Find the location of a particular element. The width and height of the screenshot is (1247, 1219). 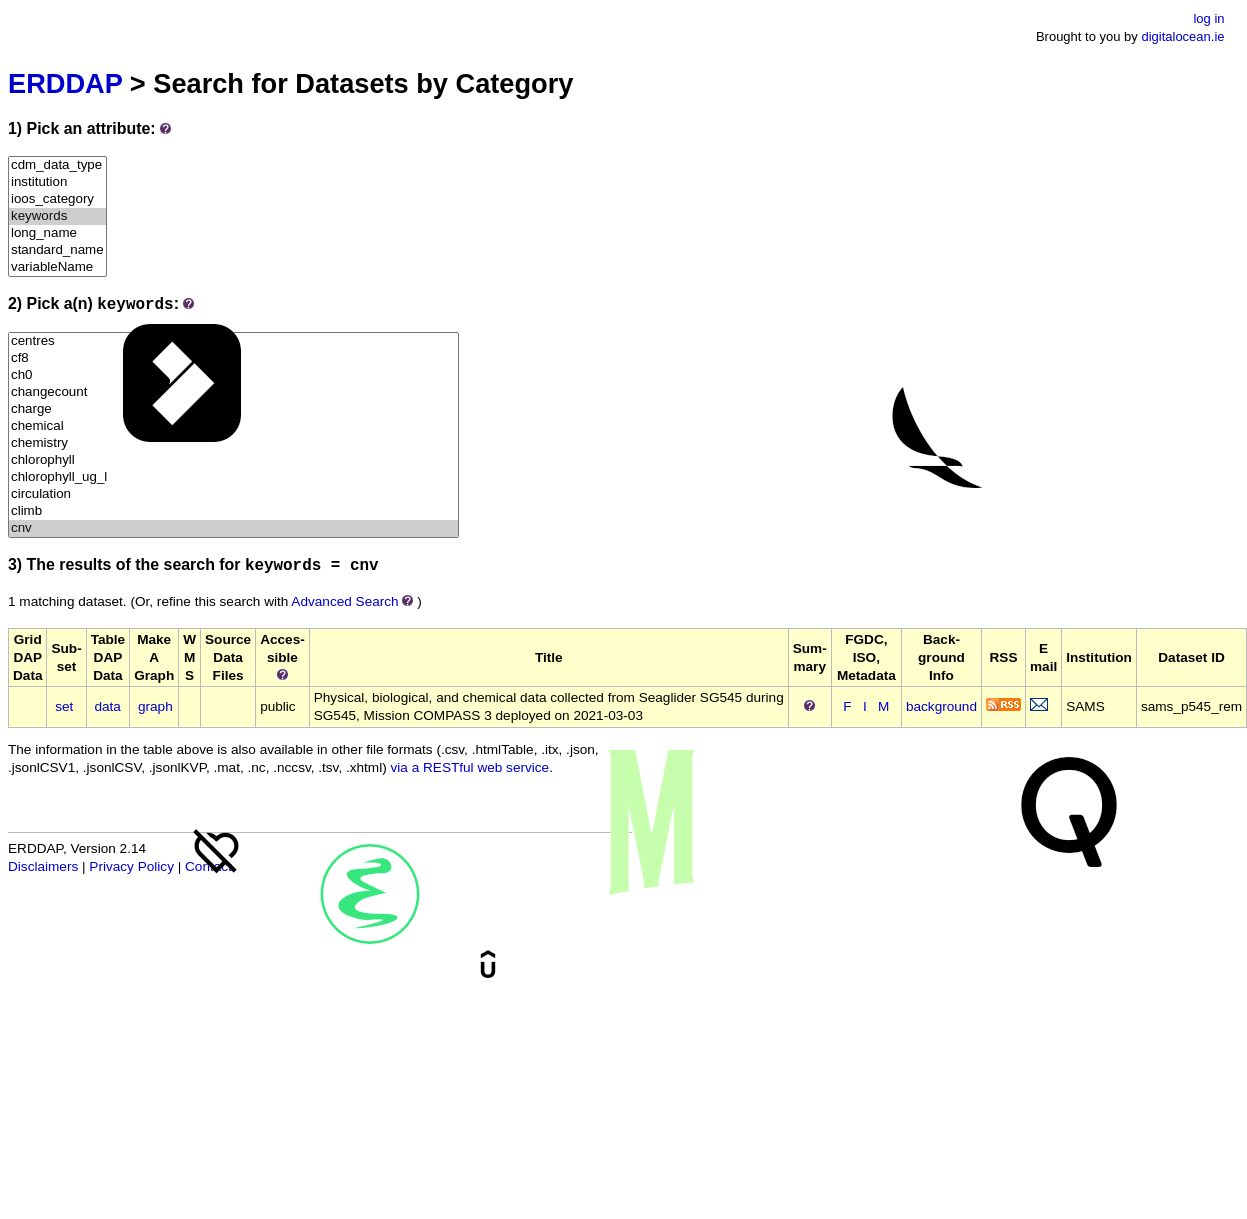

qualcomm company logo is located at coordinates (1069, 812).